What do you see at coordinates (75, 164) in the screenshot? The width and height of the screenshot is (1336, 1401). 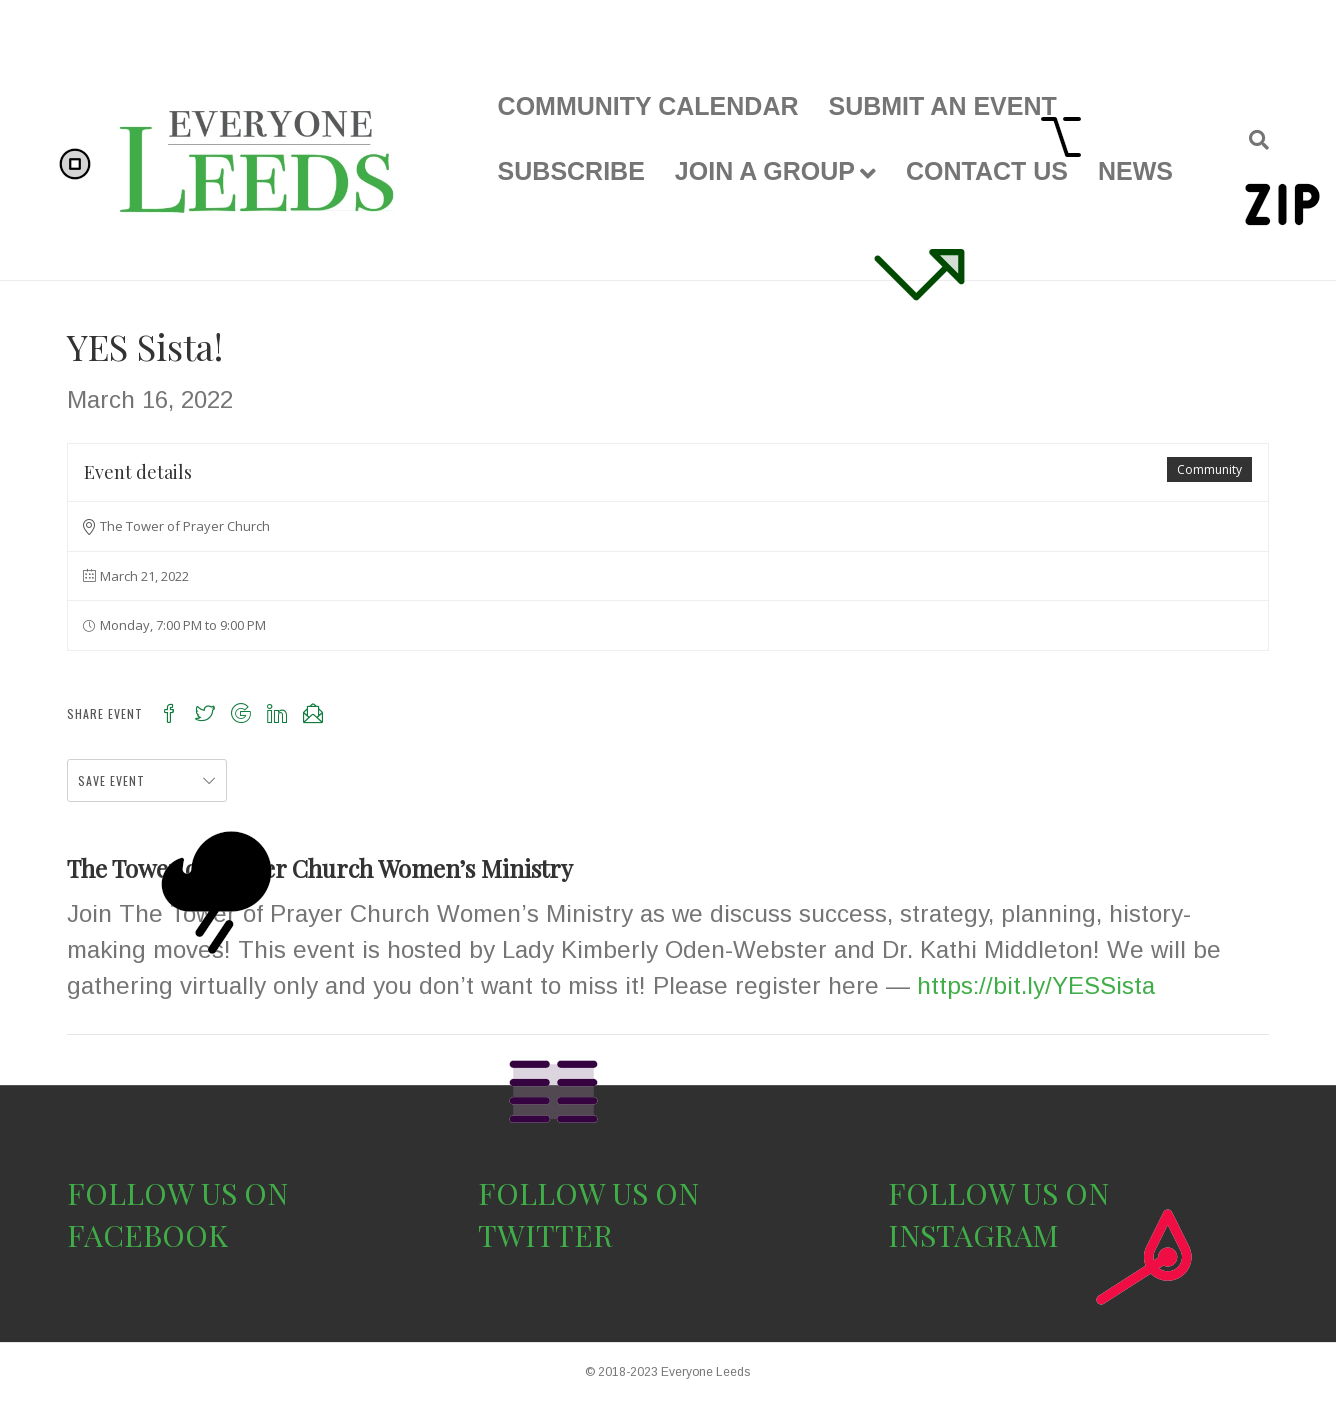 I see `stop media playback` at bounding box center [75, 164].